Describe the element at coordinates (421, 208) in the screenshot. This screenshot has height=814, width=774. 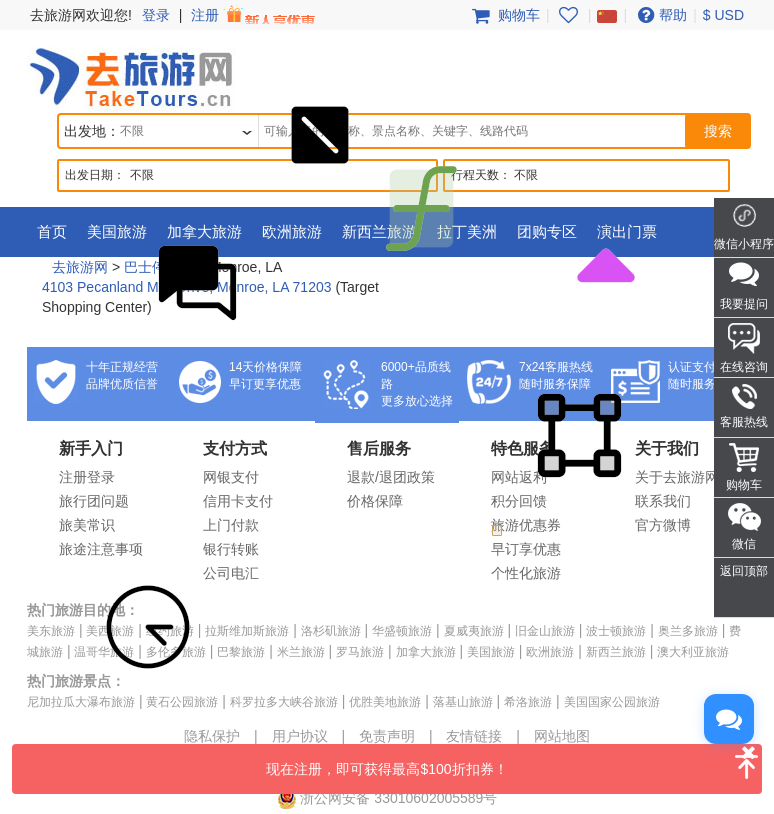
I see `insert a mathematical function or formula` at that location.